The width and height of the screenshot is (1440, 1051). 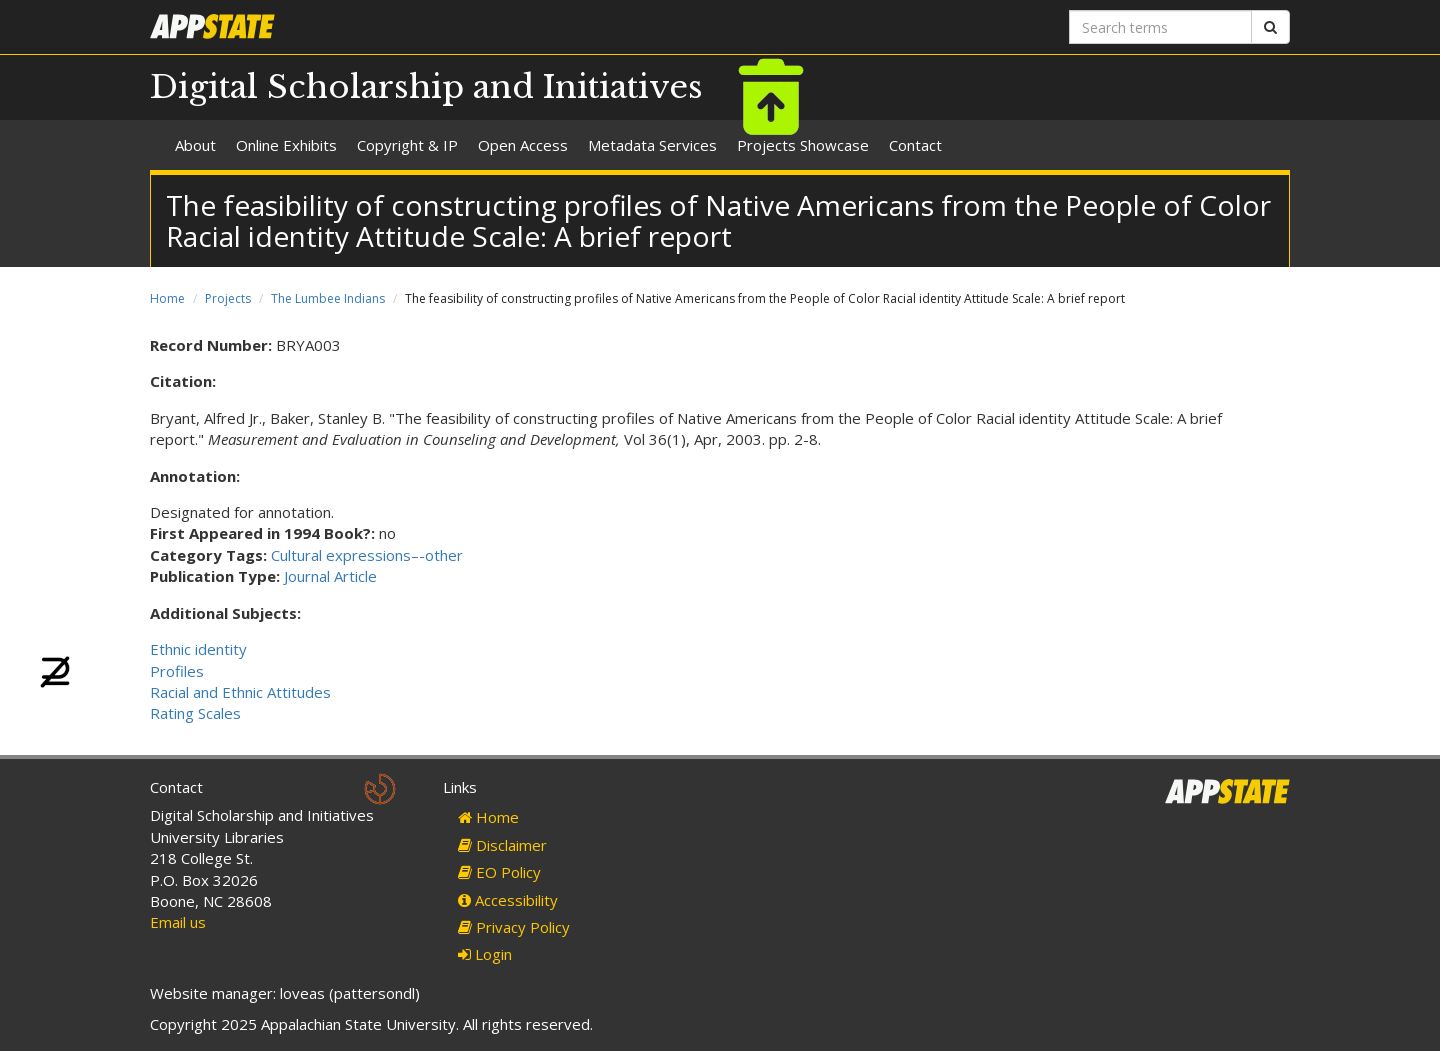 What do you see at coordinates (55, 672) in the screenshot?
I see `indicates "not a superset of" in mathematical notation` at bounding box center [55, 672].